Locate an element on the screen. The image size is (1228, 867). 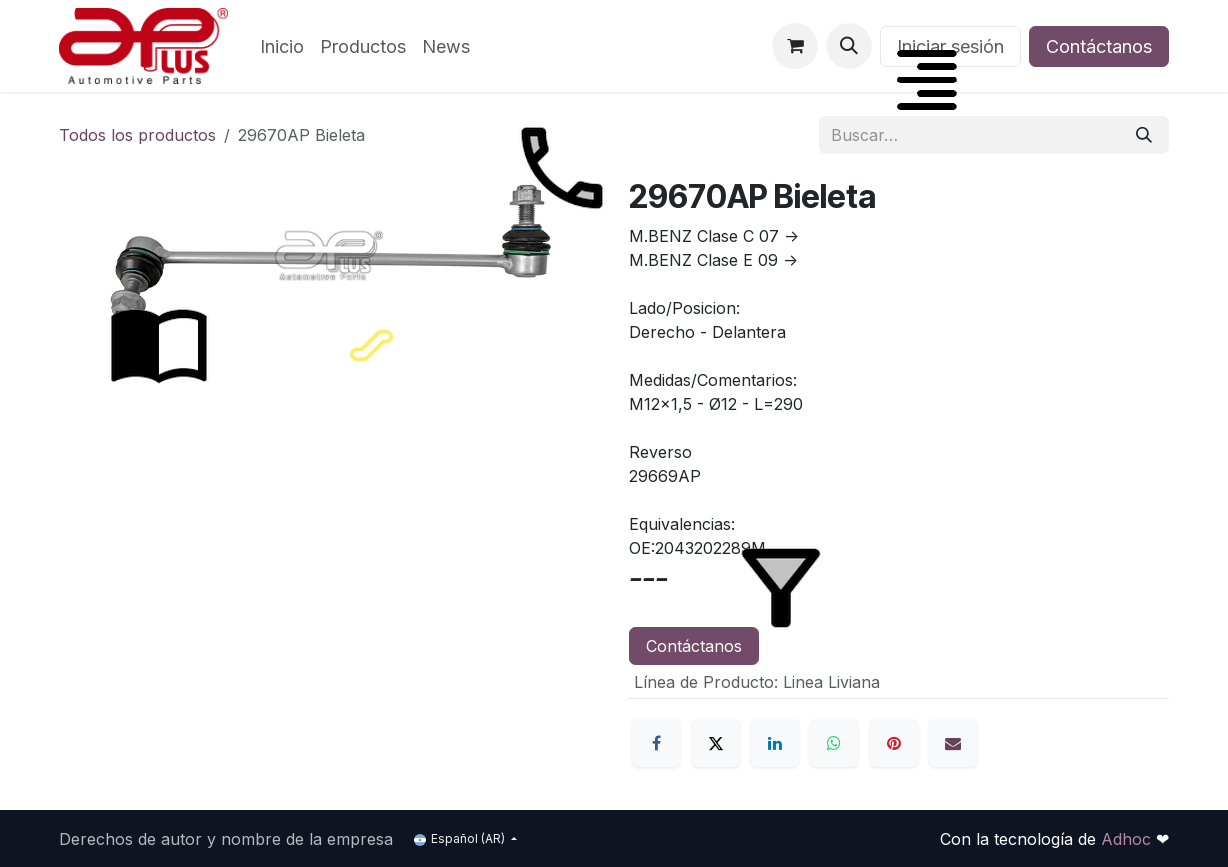
import contacts from address book is located at coordinates (159, 342).